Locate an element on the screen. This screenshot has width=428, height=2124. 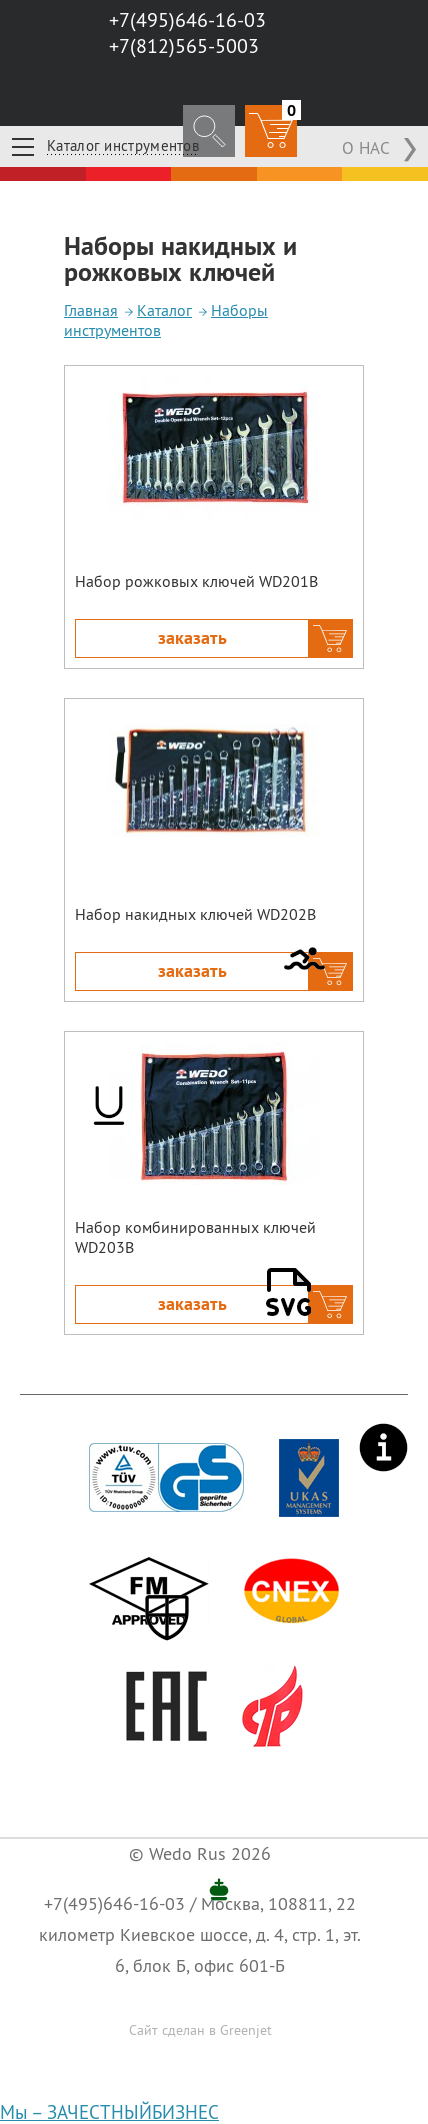
chess king piece indicator is located at coordinates (219, 1890).